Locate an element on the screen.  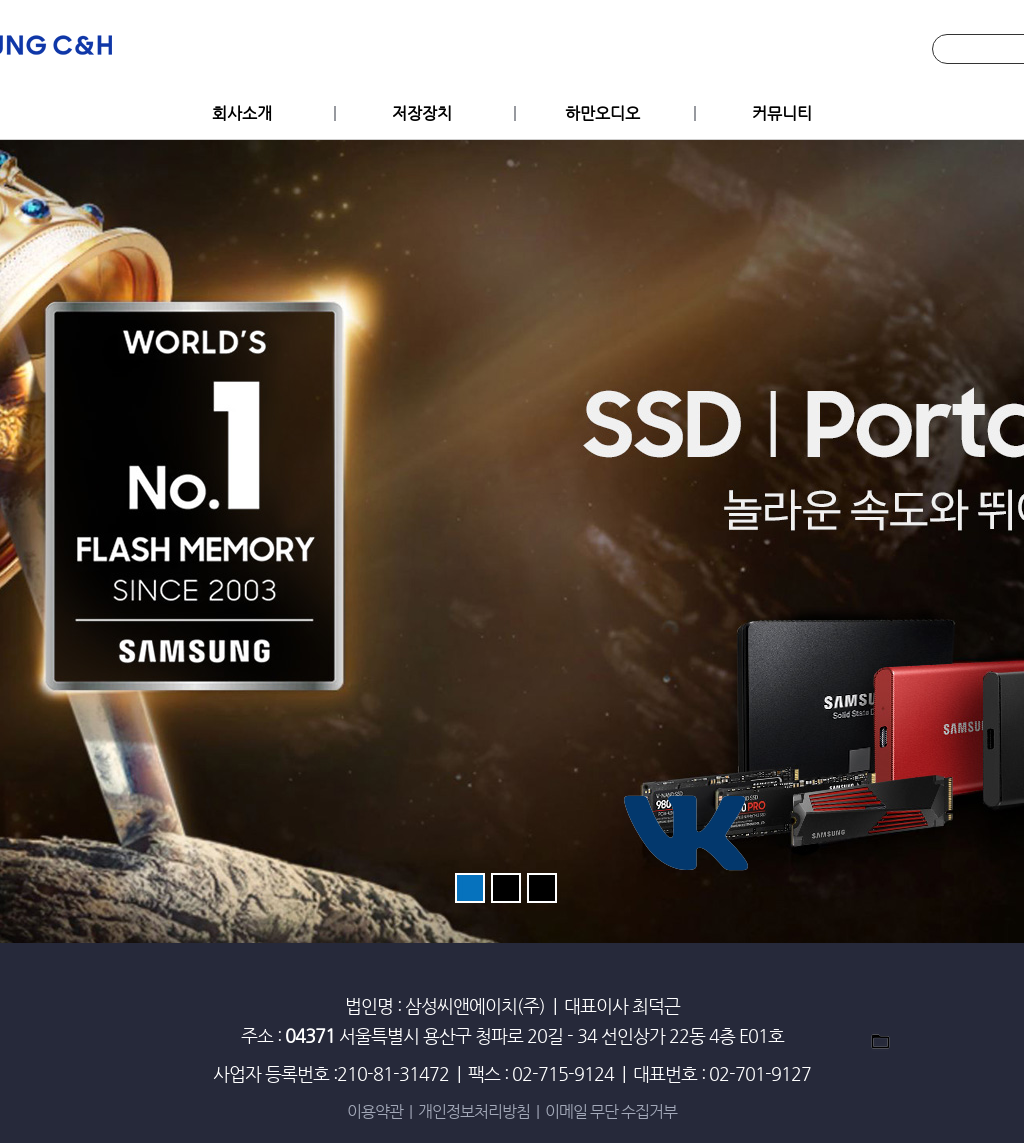
open VK social network is located at coordinates (686, 833).